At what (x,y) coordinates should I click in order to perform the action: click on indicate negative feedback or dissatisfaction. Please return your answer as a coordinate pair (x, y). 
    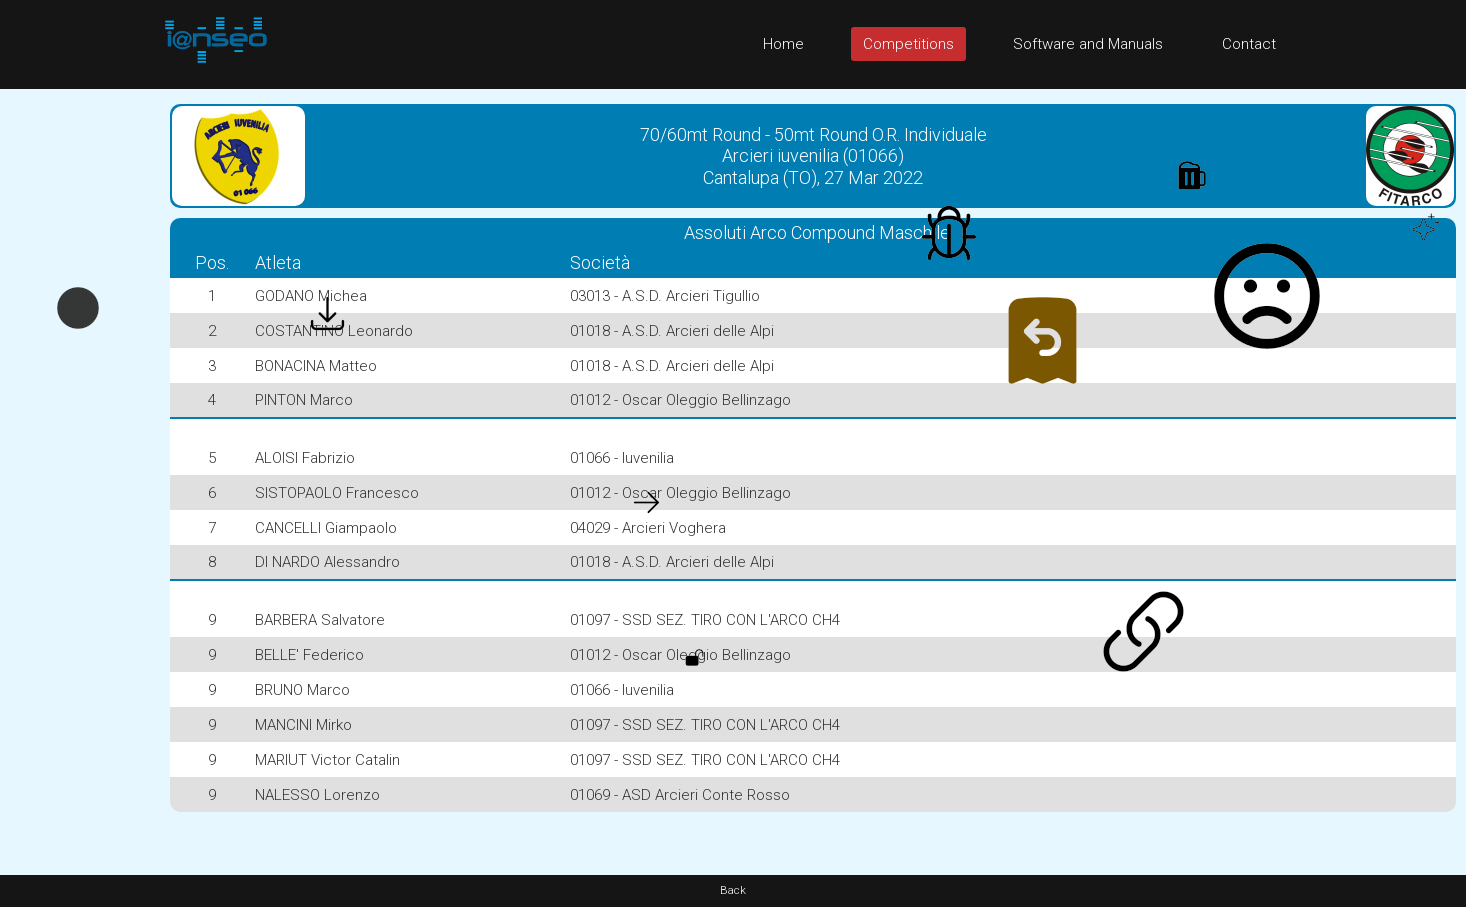
    Looking at the image, I should click on (1267, 296).